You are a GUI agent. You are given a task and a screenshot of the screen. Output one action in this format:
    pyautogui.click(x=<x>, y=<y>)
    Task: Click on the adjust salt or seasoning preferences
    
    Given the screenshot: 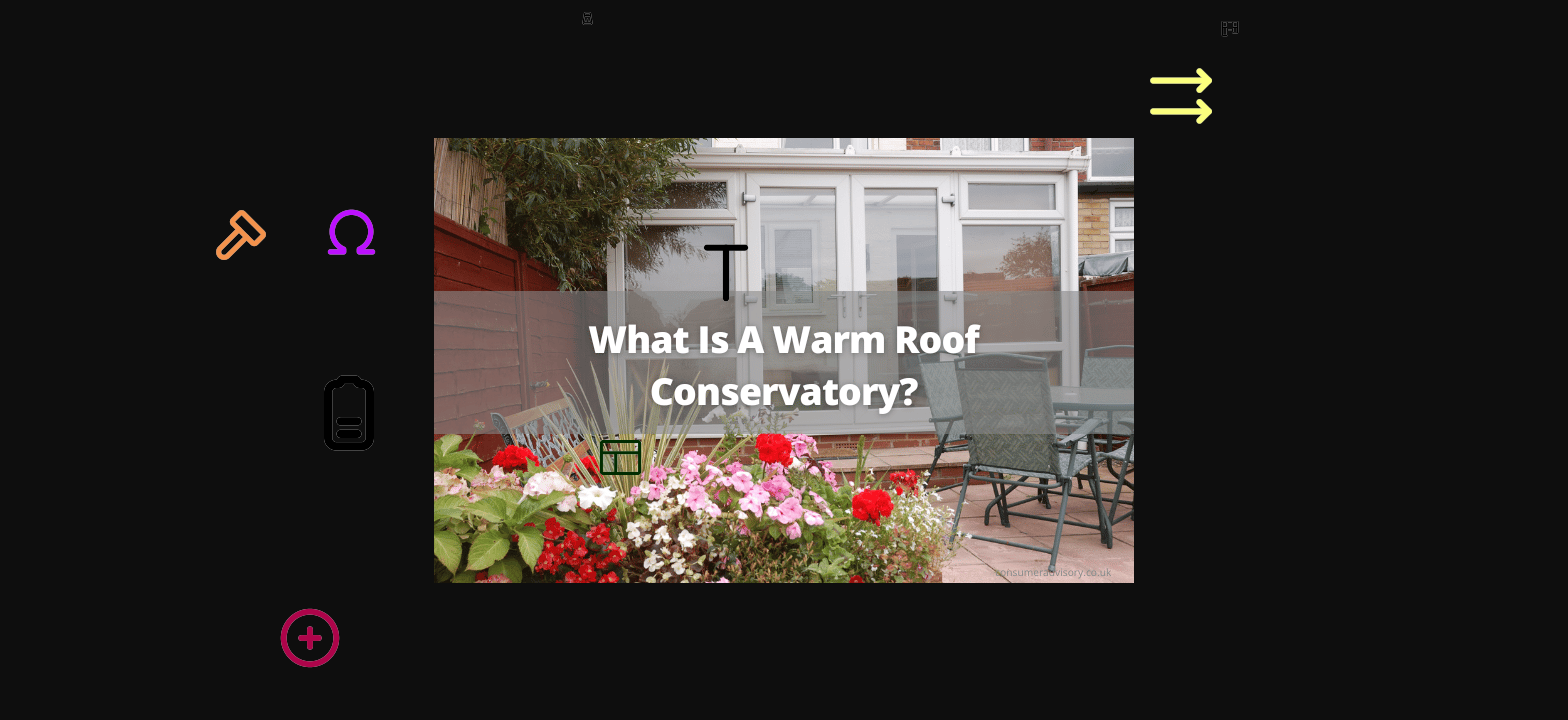 What is the action you would take?
    pyautogui.click(x=587, y=18)
    